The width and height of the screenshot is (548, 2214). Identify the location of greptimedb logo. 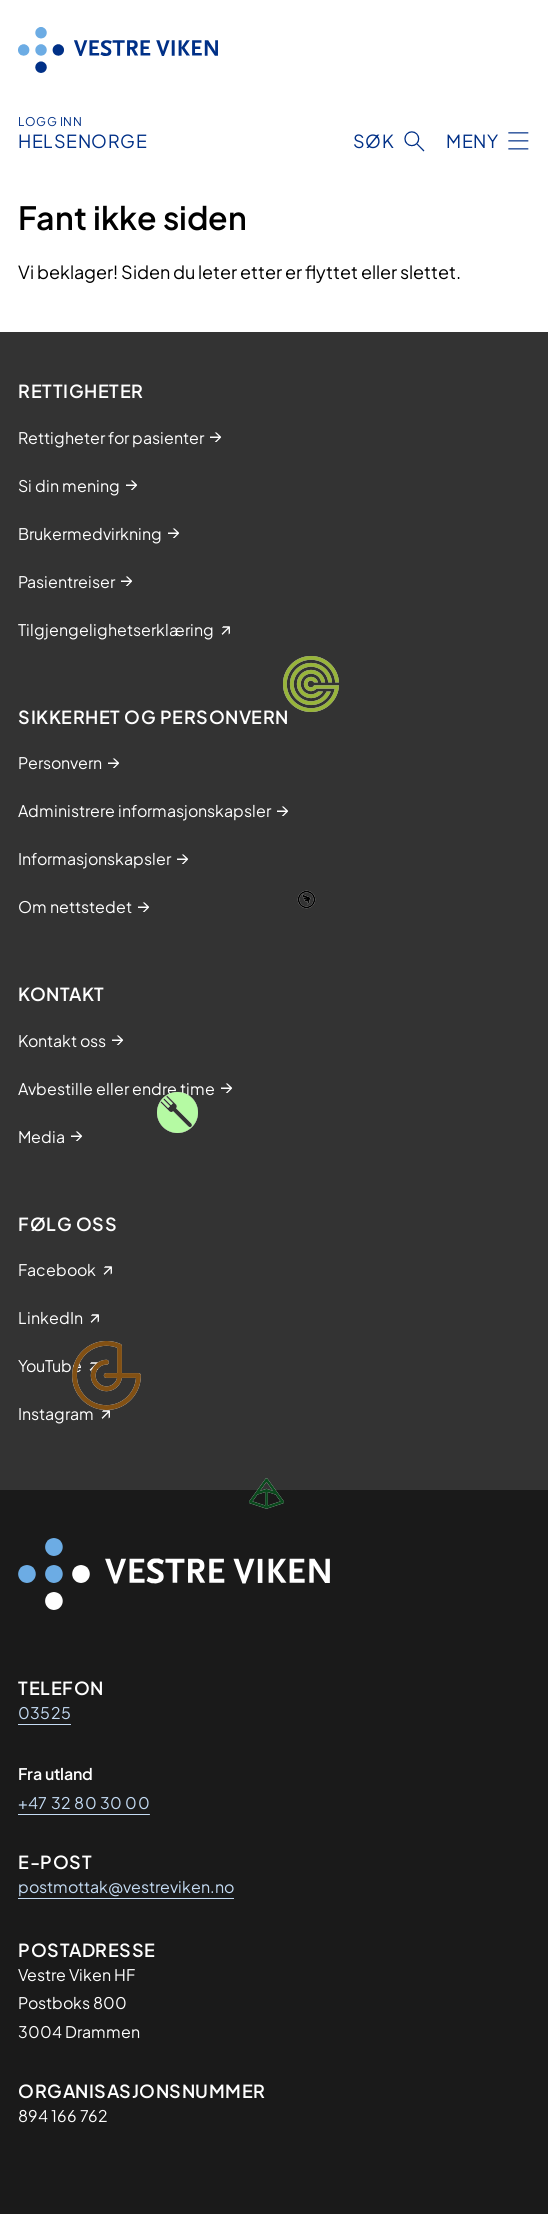
(311, 684).